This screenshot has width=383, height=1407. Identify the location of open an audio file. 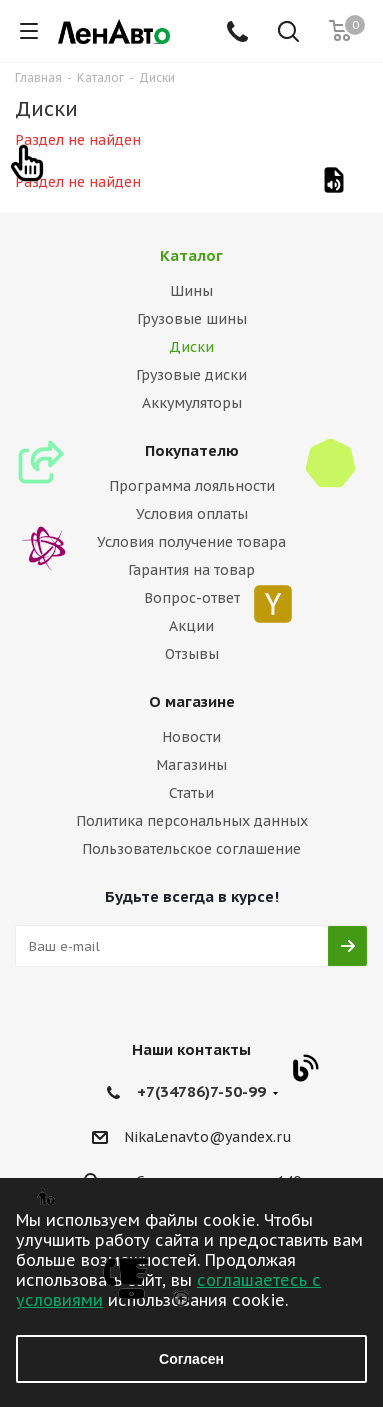
(334, 180).